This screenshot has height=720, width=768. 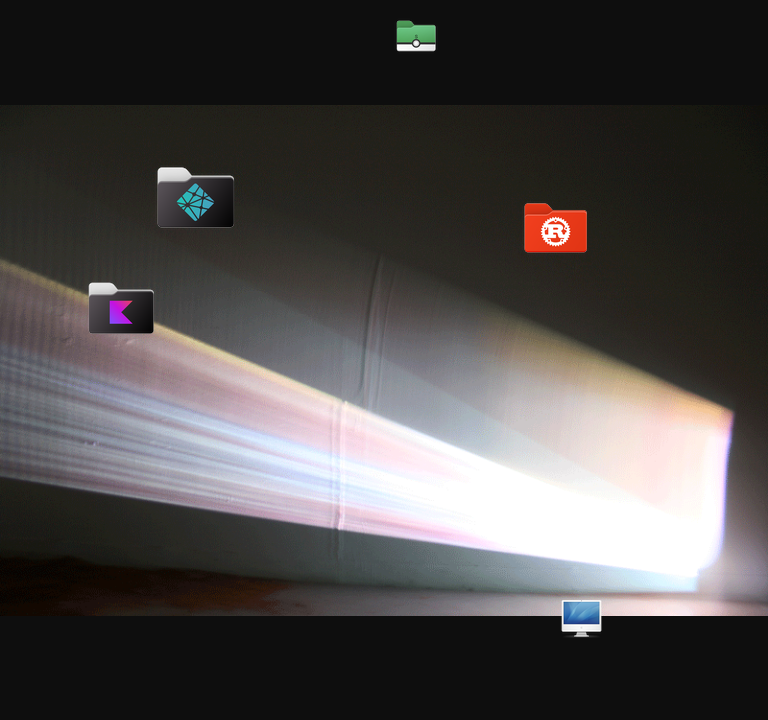 I want to click on open folder containing rust programming projects, so click(x=555, y=229).